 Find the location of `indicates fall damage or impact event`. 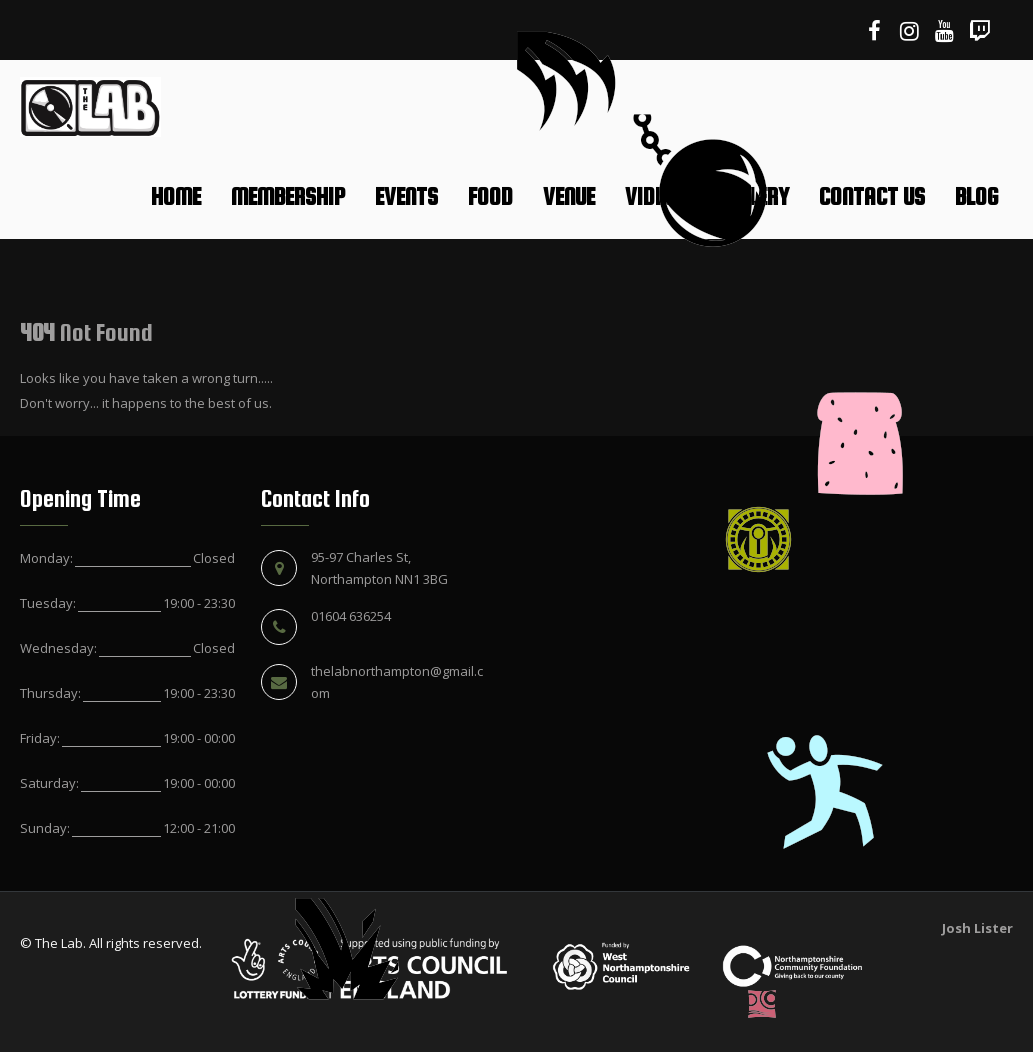

indicates fall damage or impact event is located at coordinates (346, 949).